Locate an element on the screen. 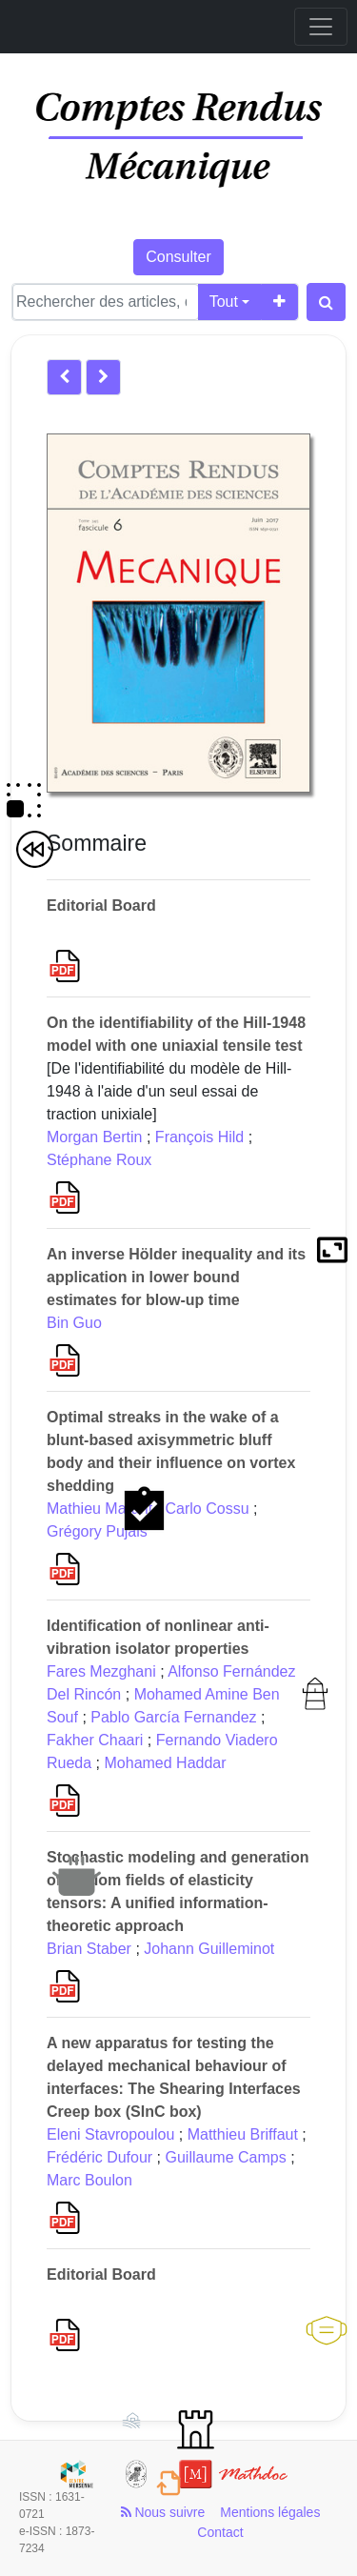 The width and height of the screenshot is (357, 2576). access navigation or guidance features is located at coordinates (315, 1695).